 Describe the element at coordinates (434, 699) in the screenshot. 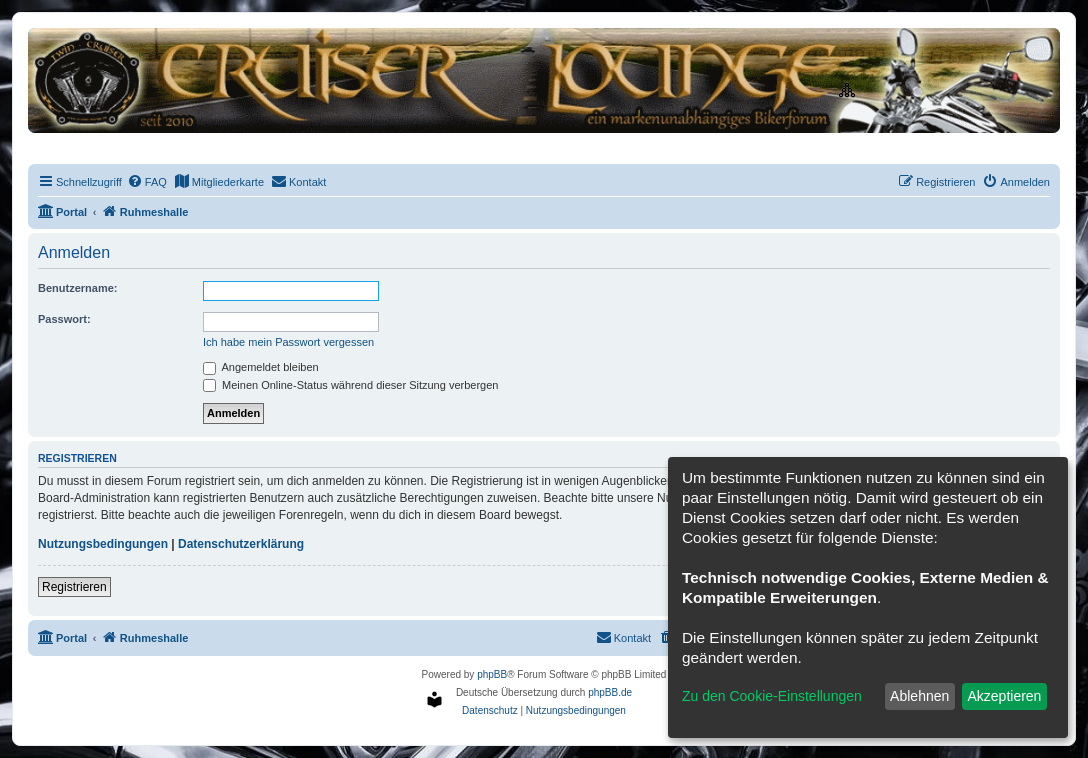

I see `access local library services` at that location.